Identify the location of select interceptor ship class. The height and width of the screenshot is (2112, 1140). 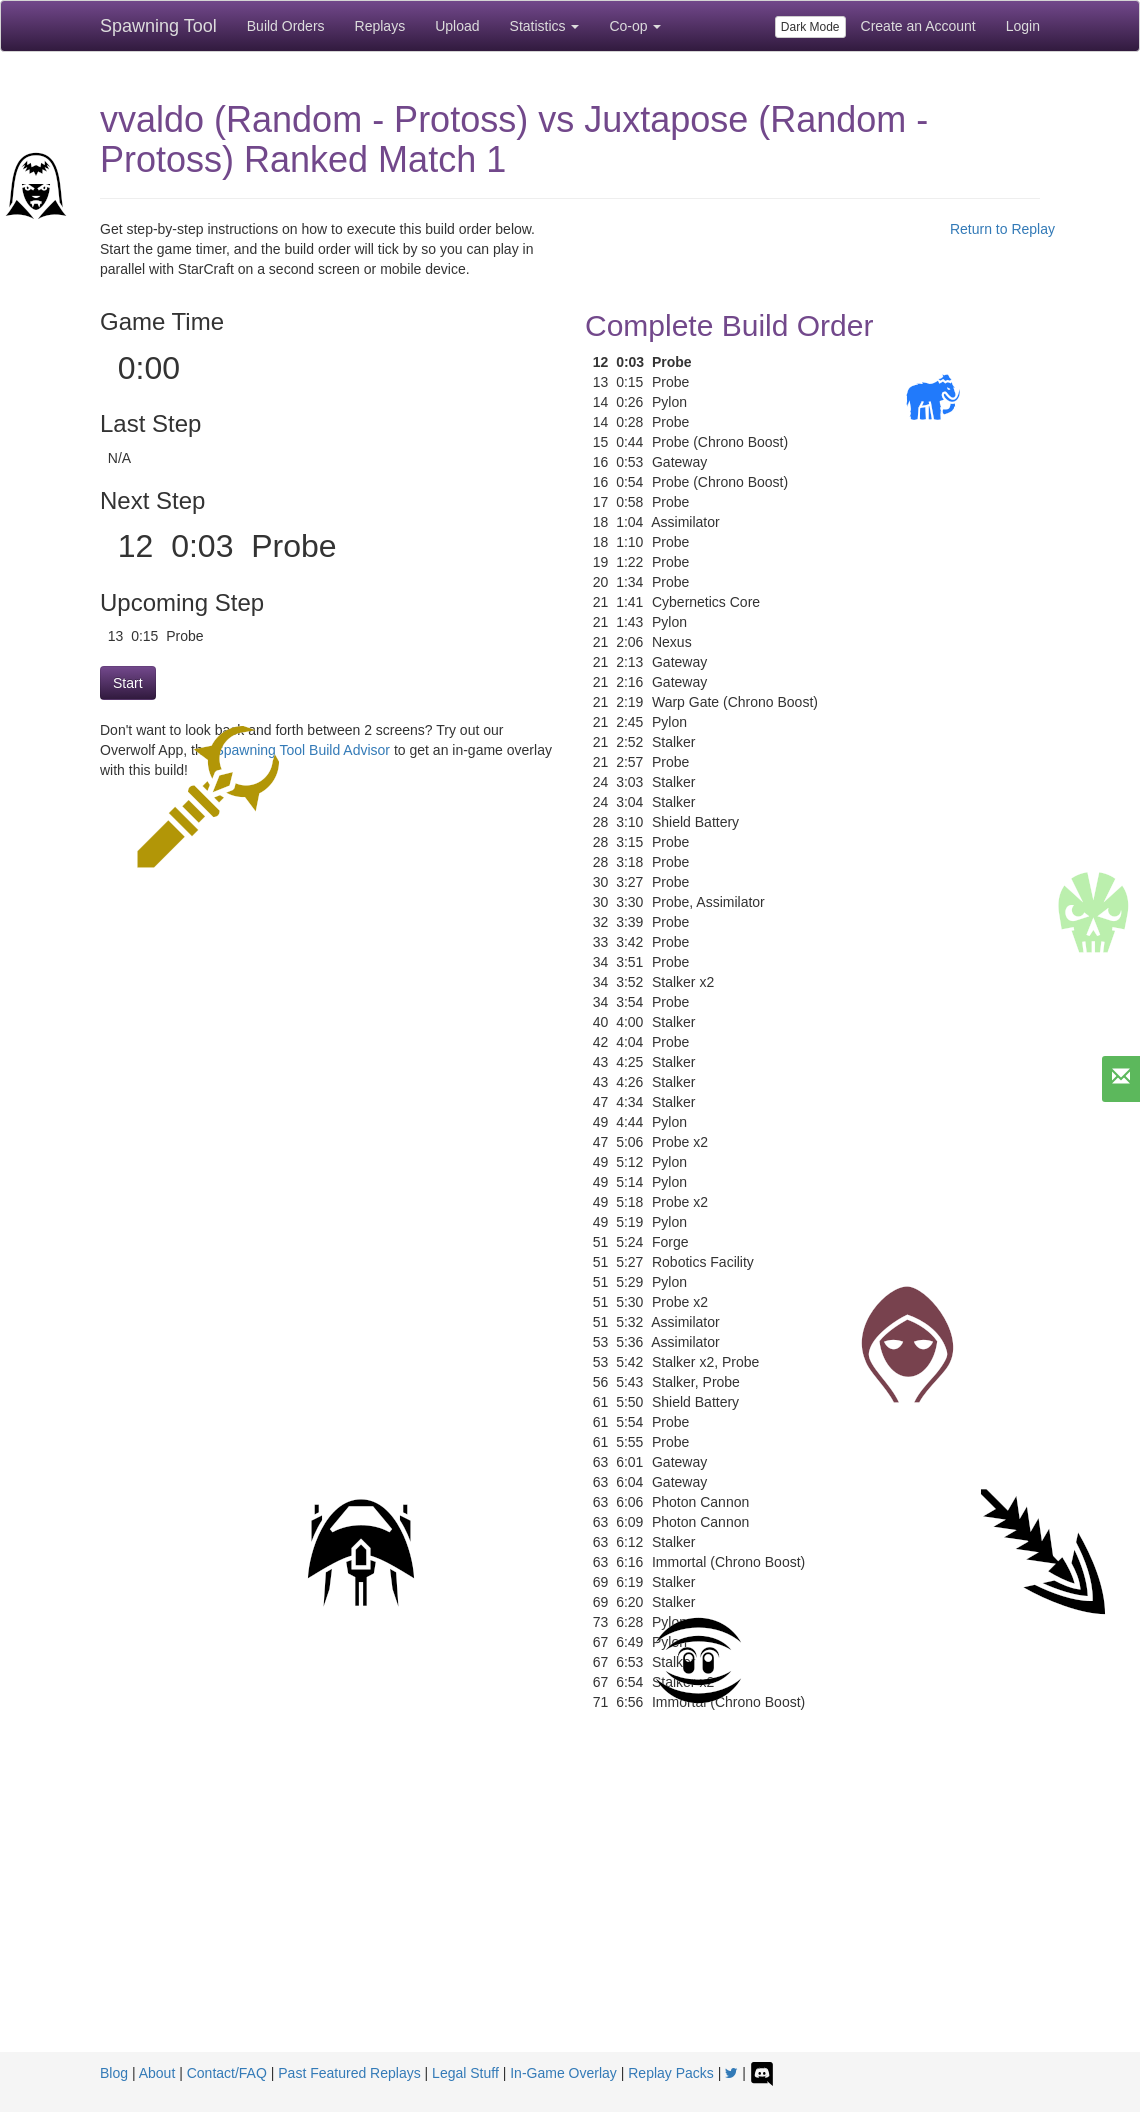
(361, 1553).